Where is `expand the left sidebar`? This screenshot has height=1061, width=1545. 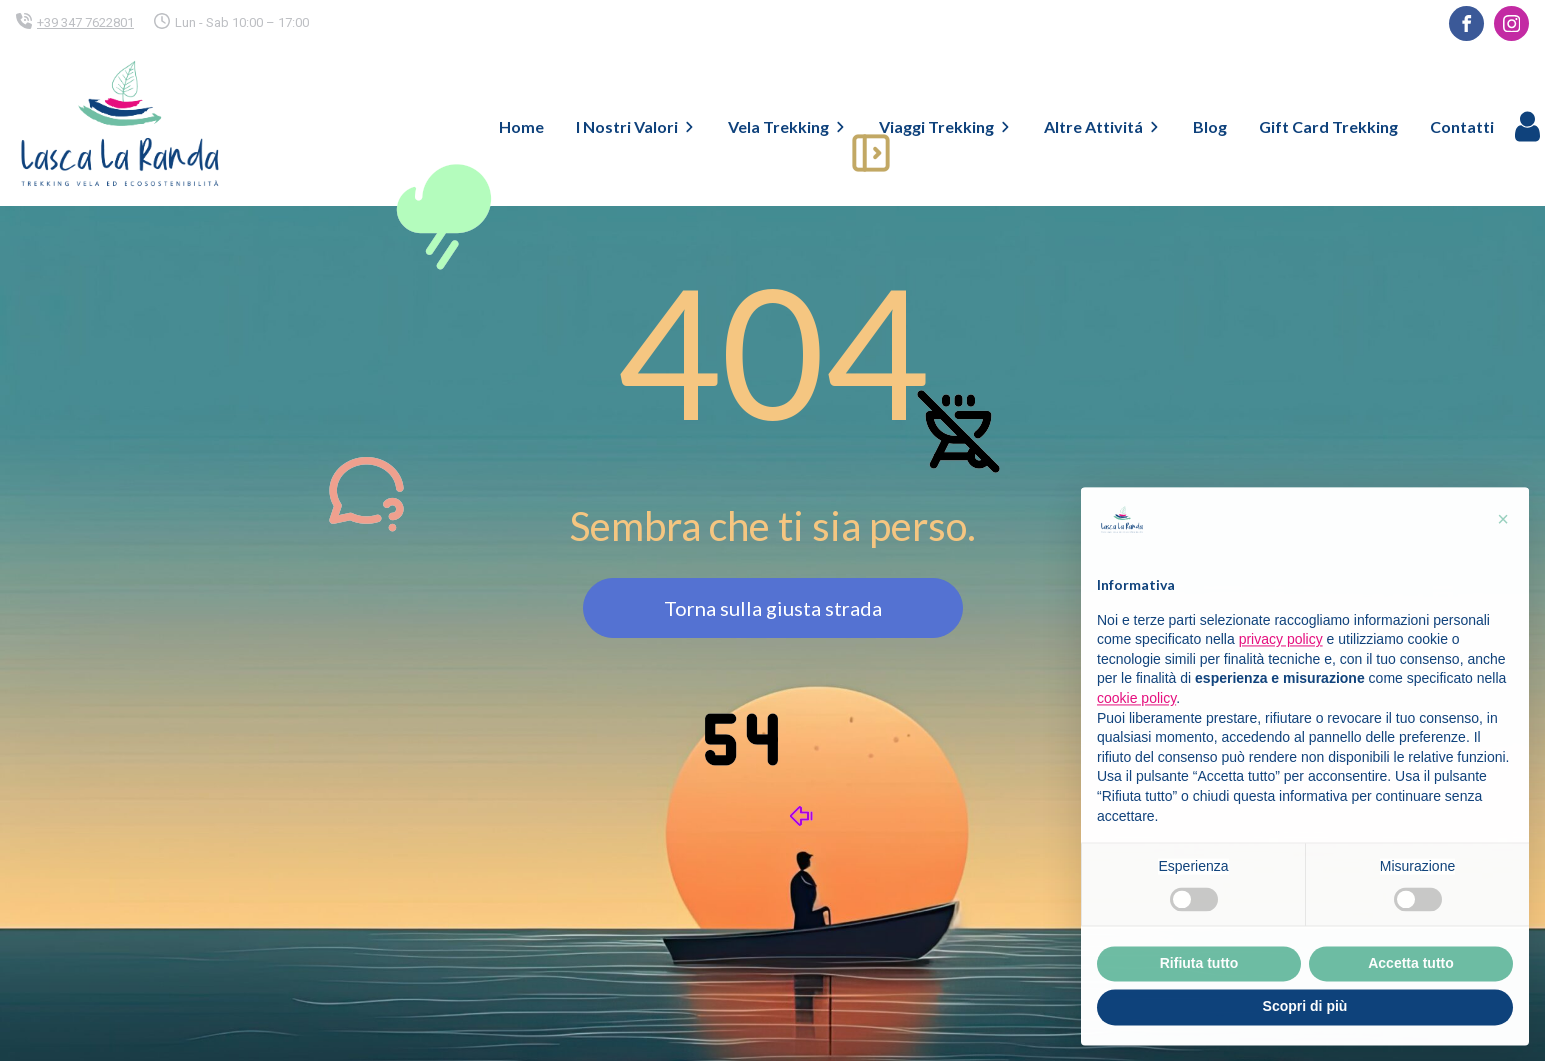
expand the left sidebar is located at coordinates (871, 153).